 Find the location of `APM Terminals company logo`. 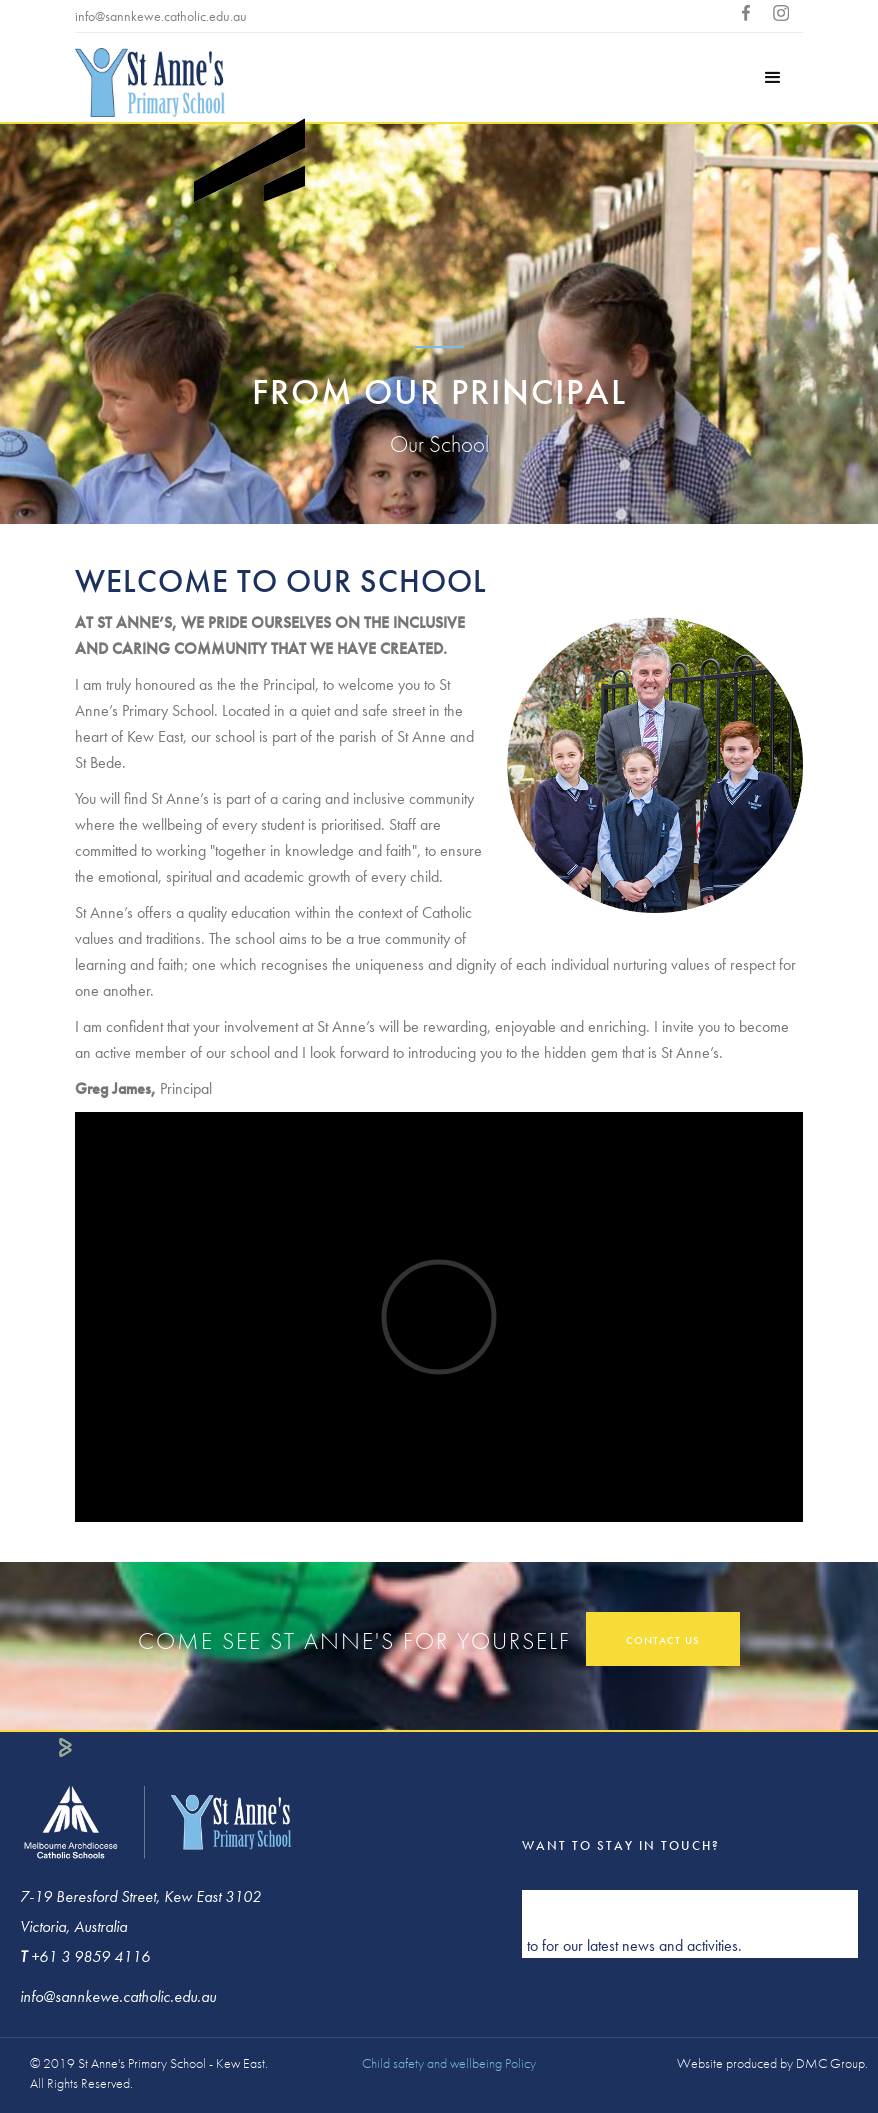

APM Terminals company logo is located at coordinates (249, 160).